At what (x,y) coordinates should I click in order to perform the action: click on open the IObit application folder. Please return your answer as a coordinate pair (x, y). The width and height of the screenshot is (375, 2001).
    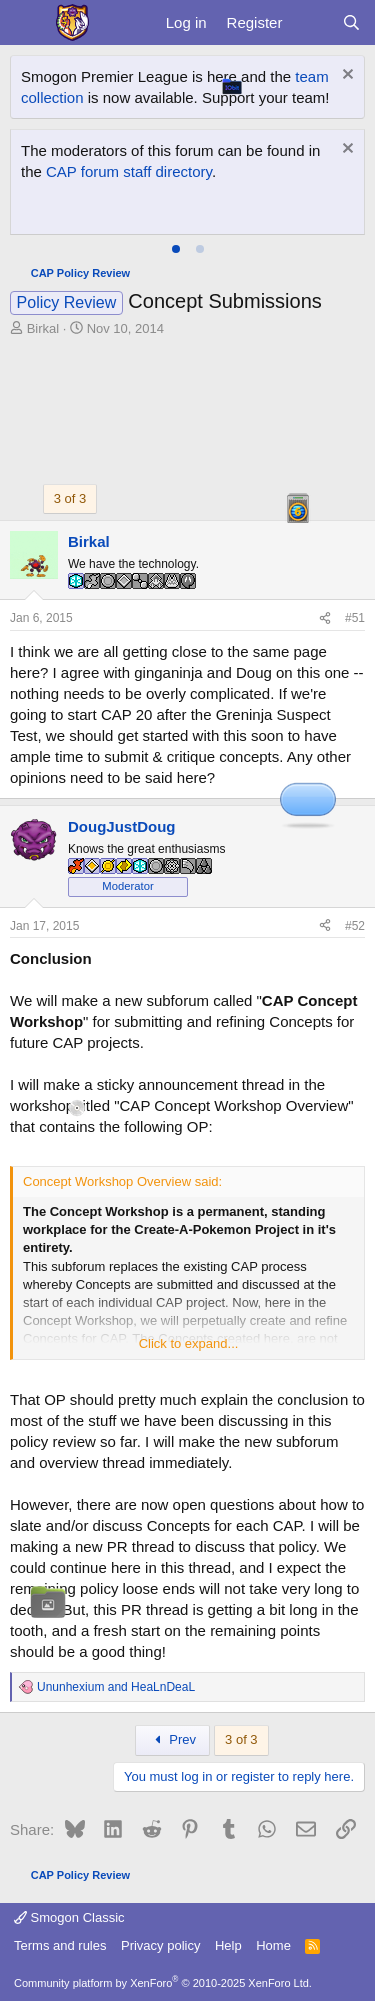
    Looking at the image, I should click on (232, 87).